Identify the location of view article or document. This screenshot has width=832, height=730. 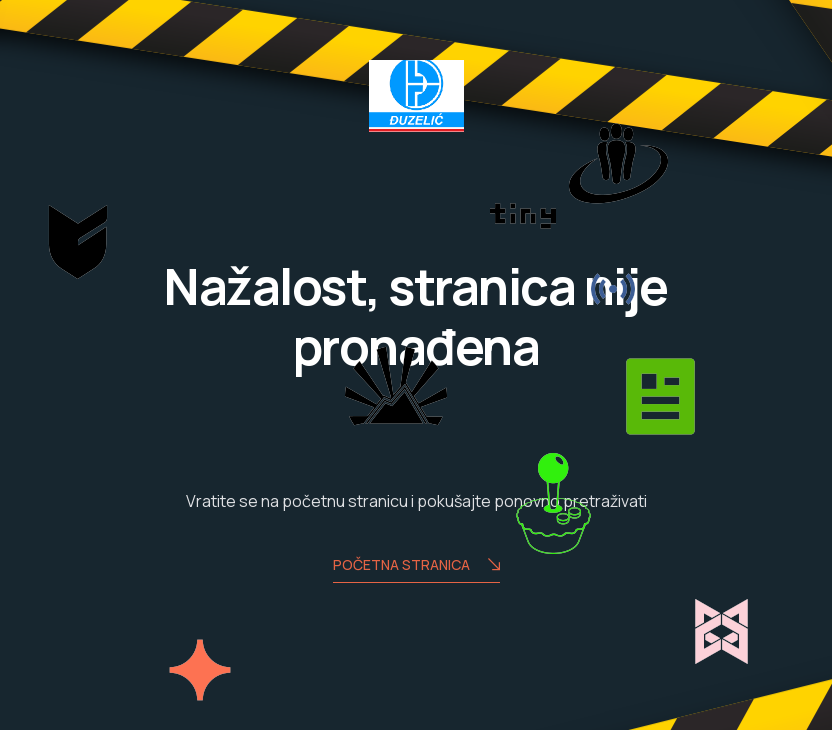
(660, 396).